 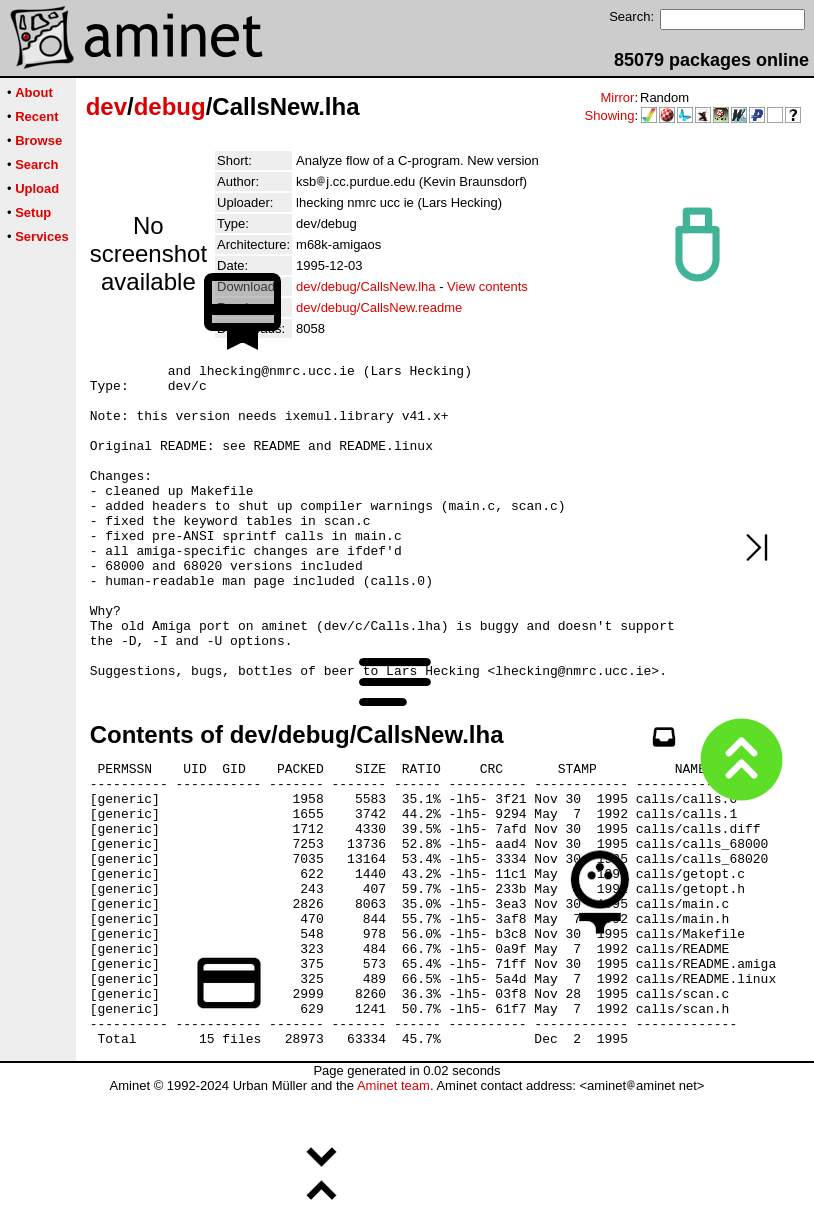 What do you see at coordinates (741, 759) in the screenshot?
I see `scroll to top of page` at bounding box center [741, 759].